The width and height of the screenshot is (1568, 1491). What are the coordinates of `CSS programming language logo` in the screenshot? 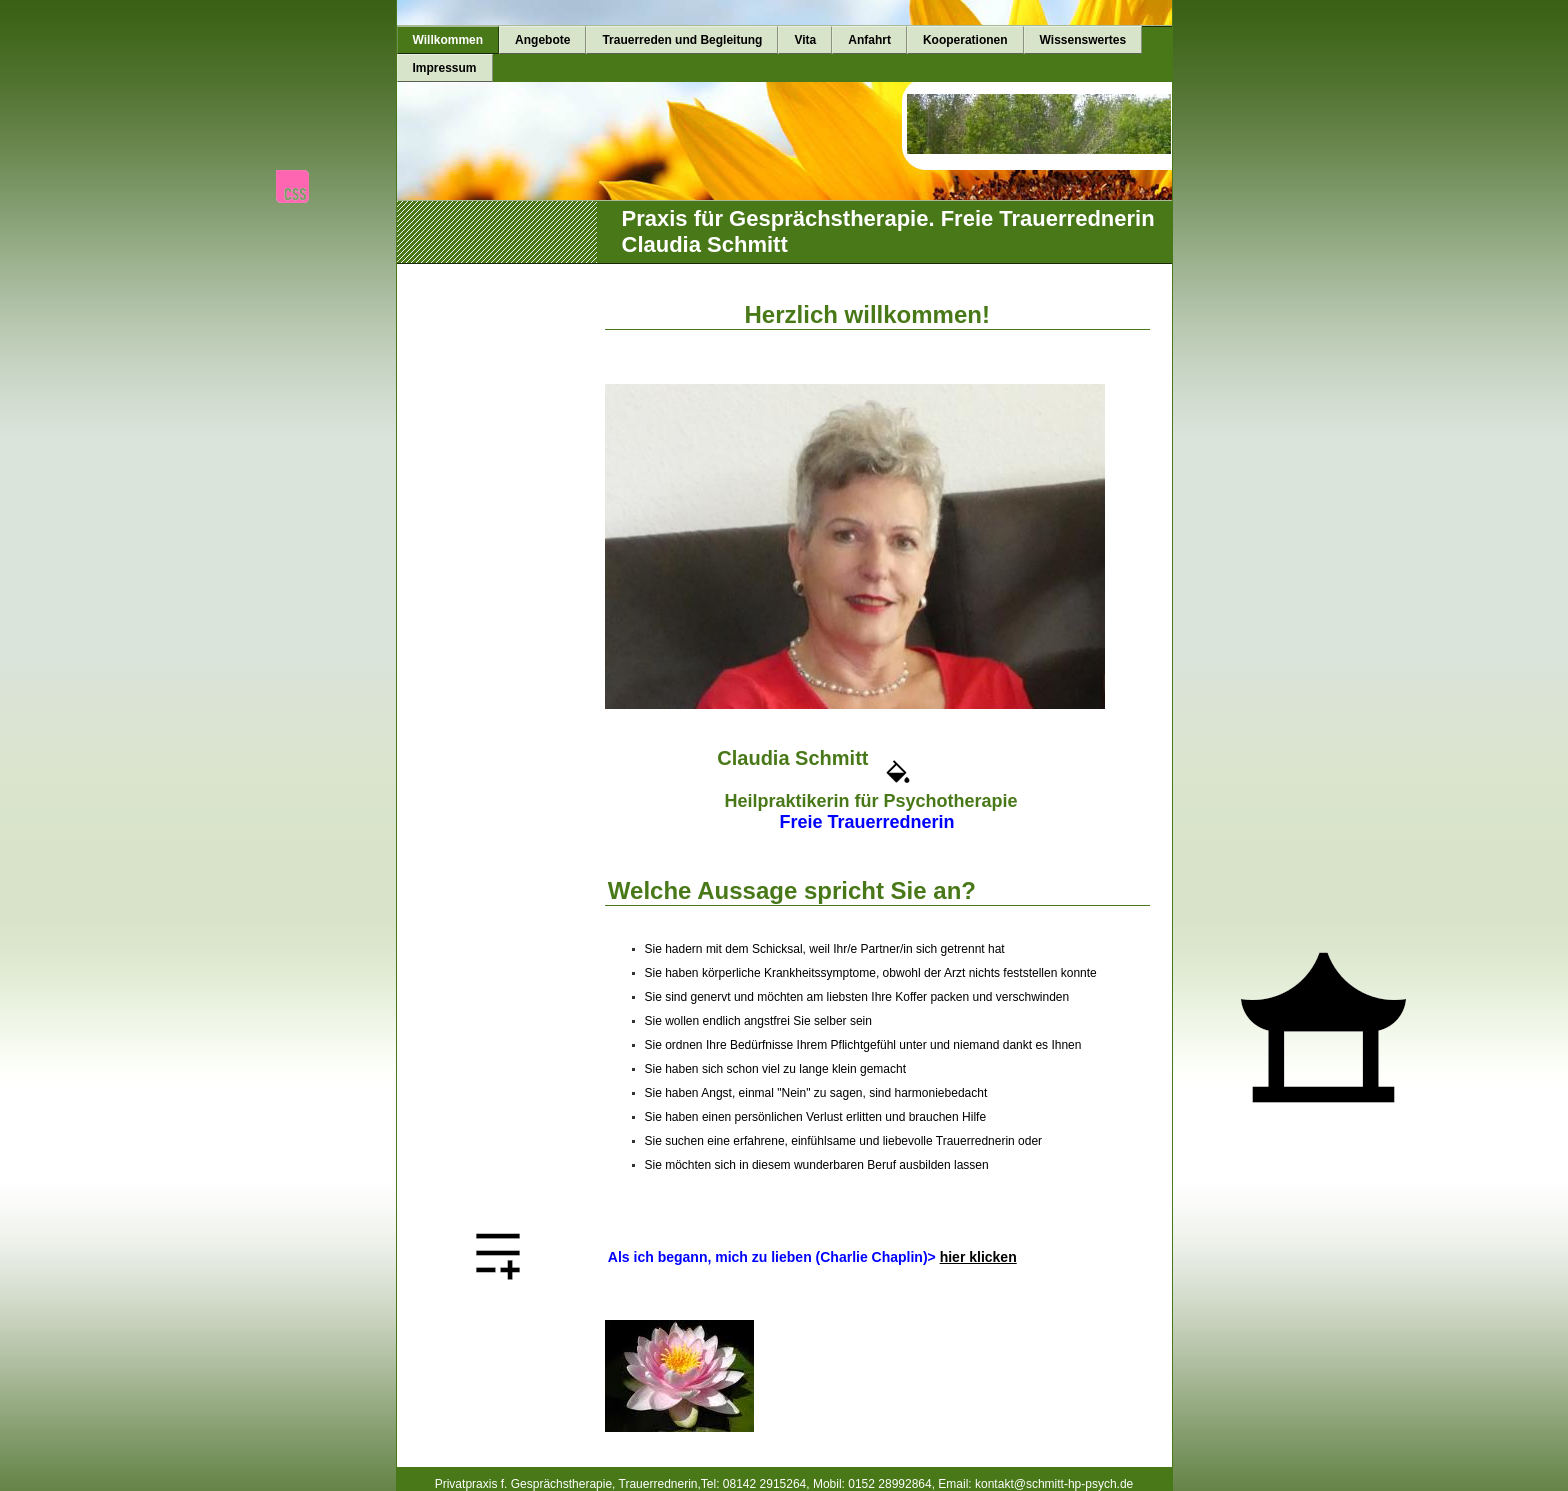 It's located at (292, 186).